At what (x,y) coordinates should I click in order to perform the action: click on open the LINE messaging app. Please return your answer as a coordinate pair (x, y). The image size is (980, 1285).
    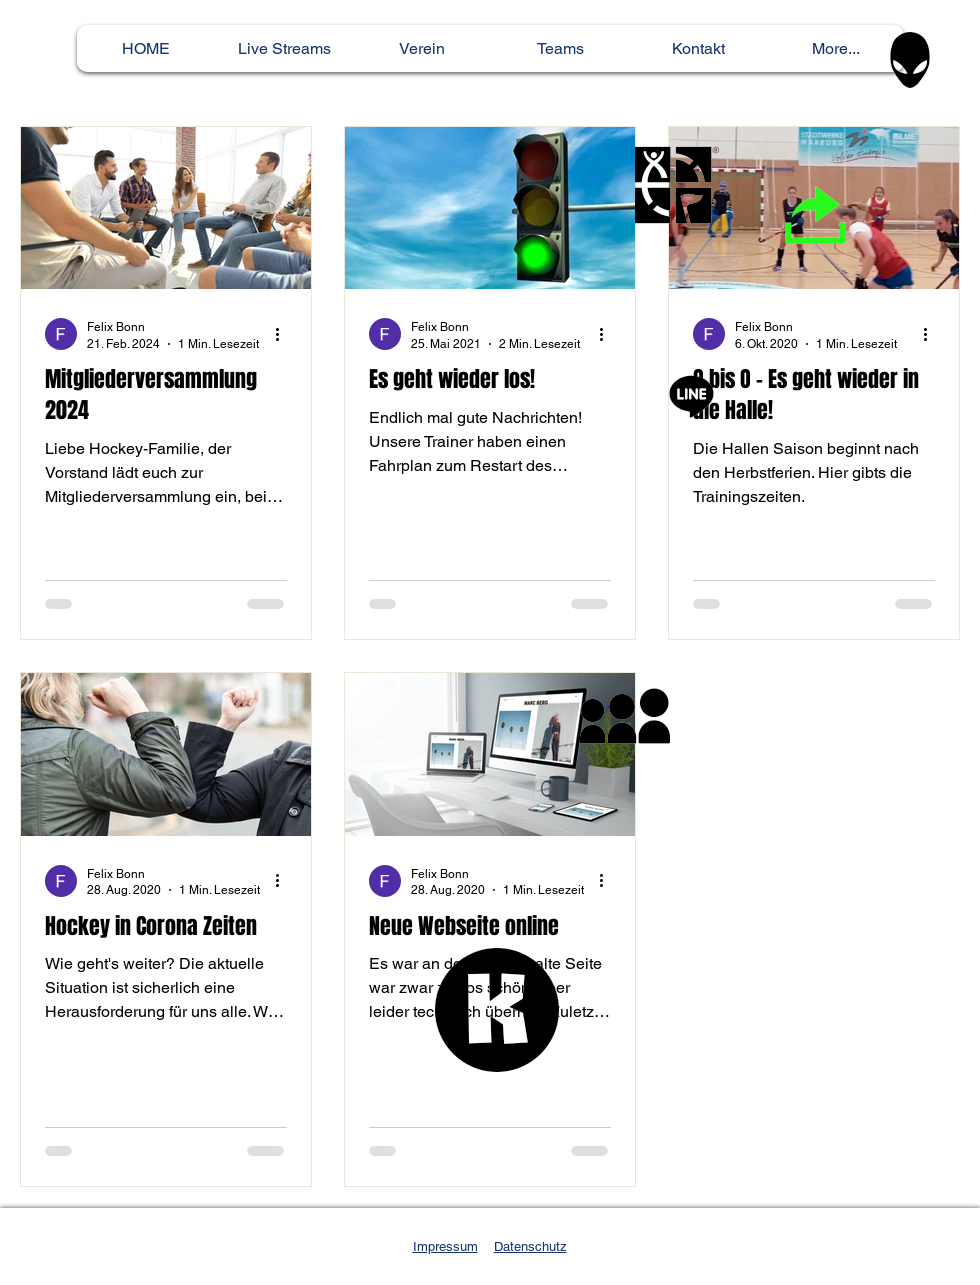
    Looking at the image, I should click on (691, 396).